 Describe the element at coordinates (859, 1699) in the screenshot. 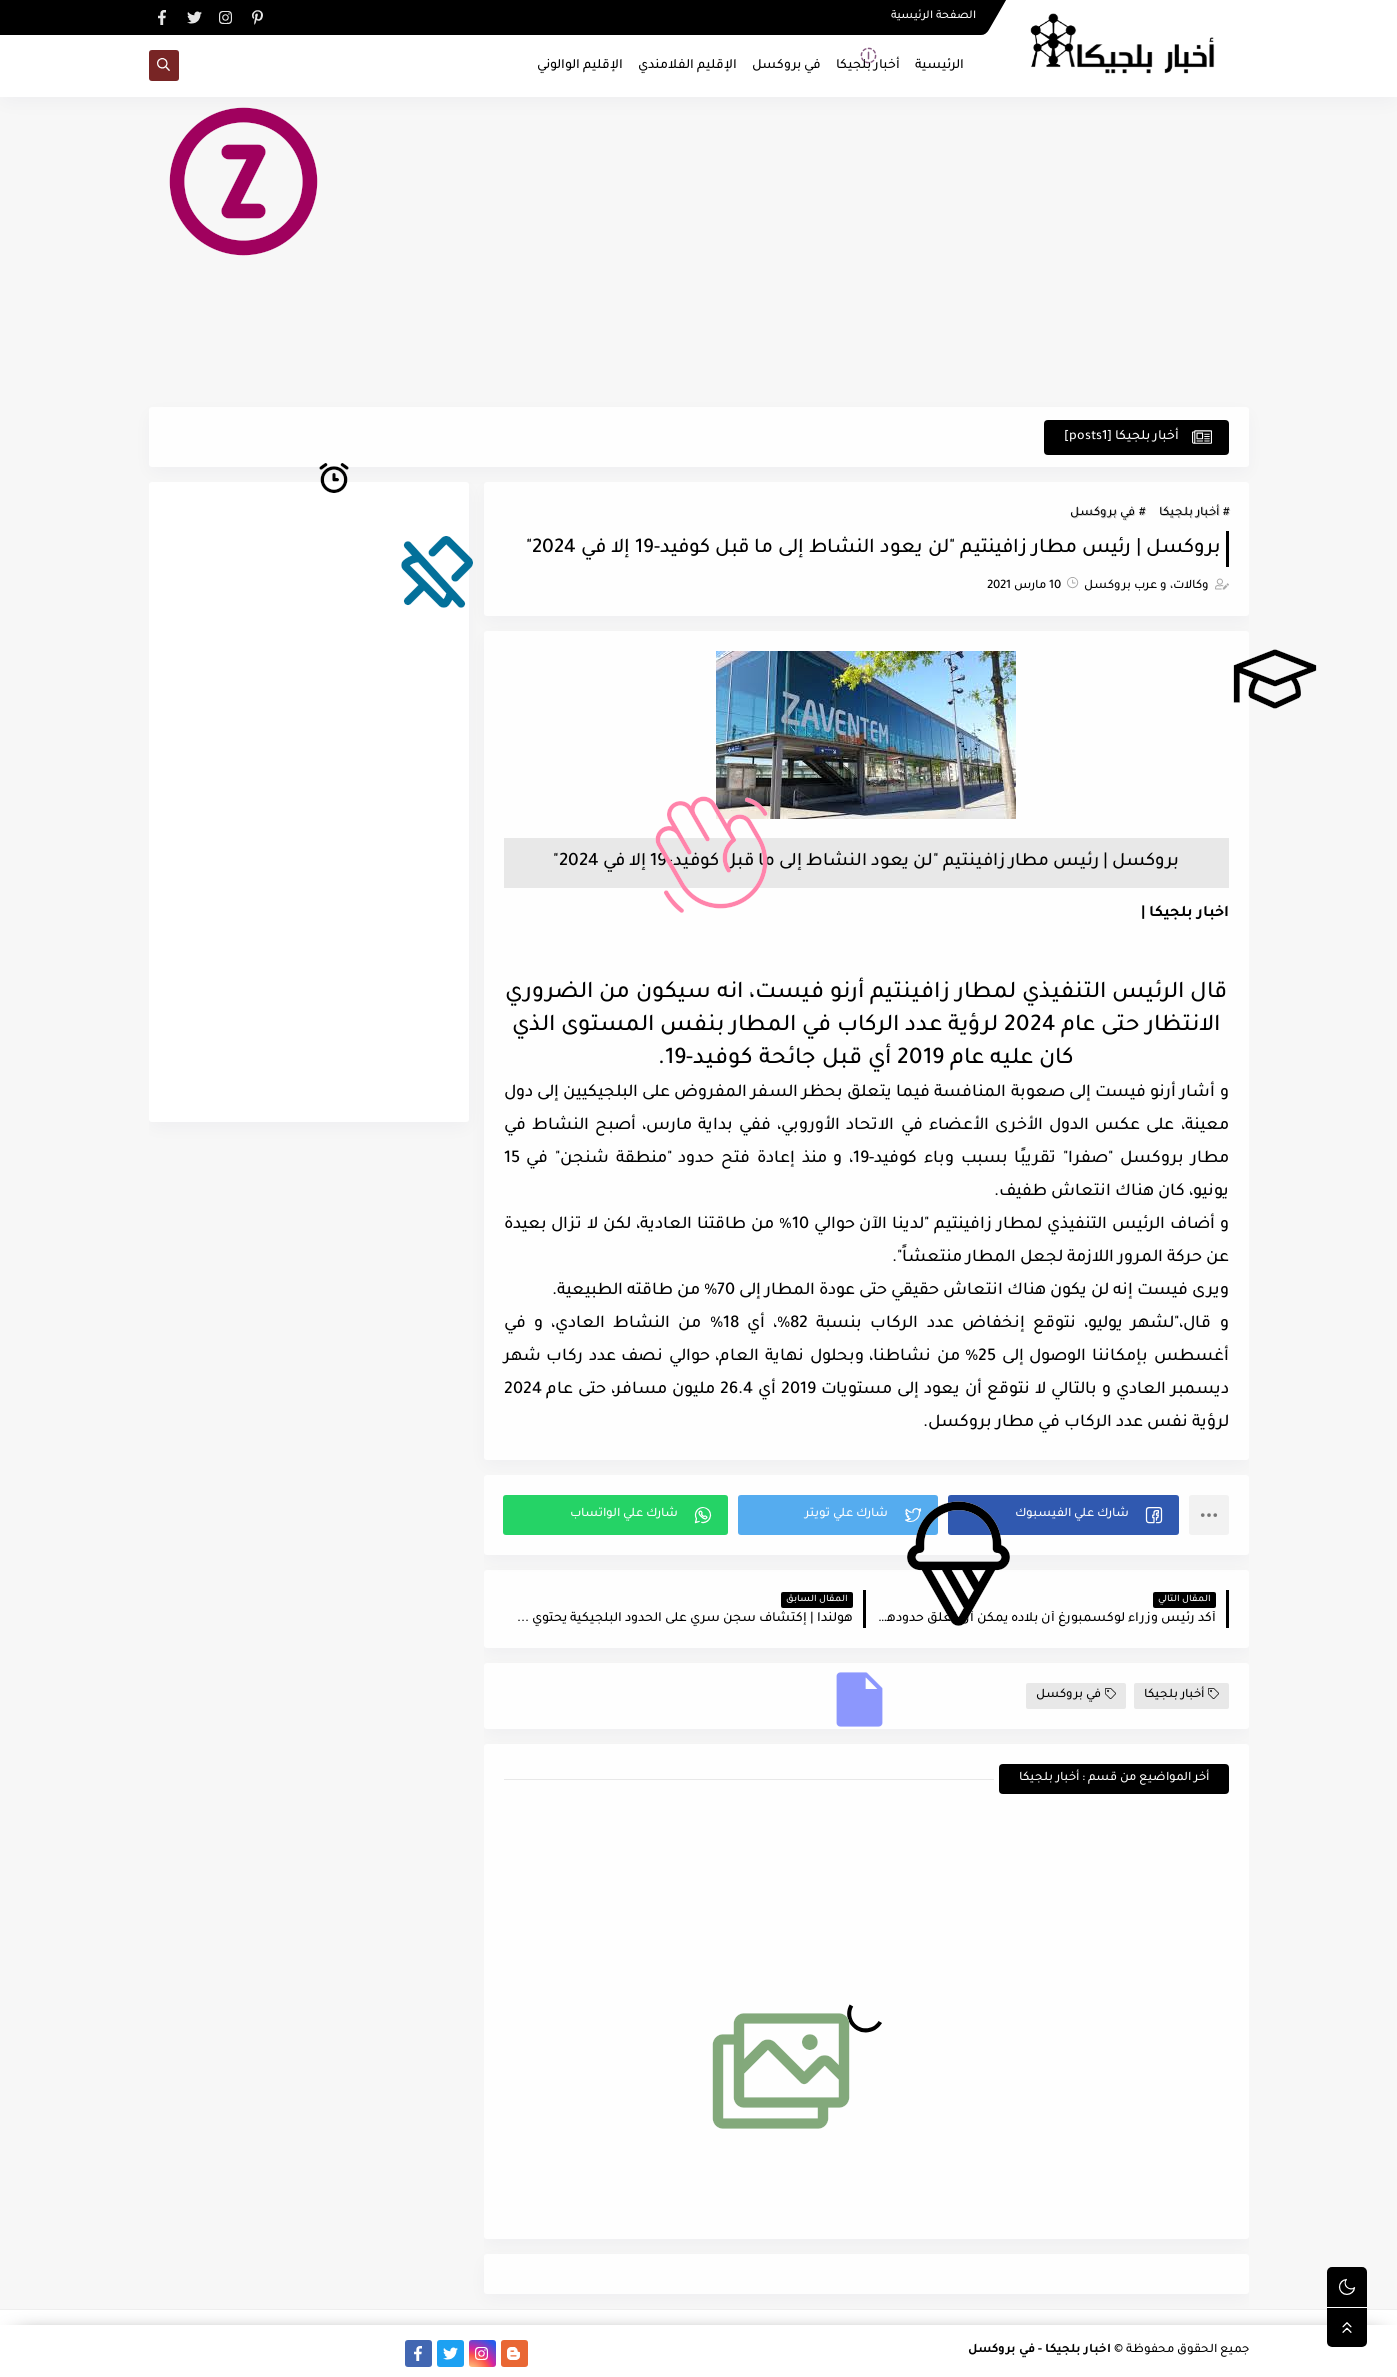

I see `view or open a file` at that location.